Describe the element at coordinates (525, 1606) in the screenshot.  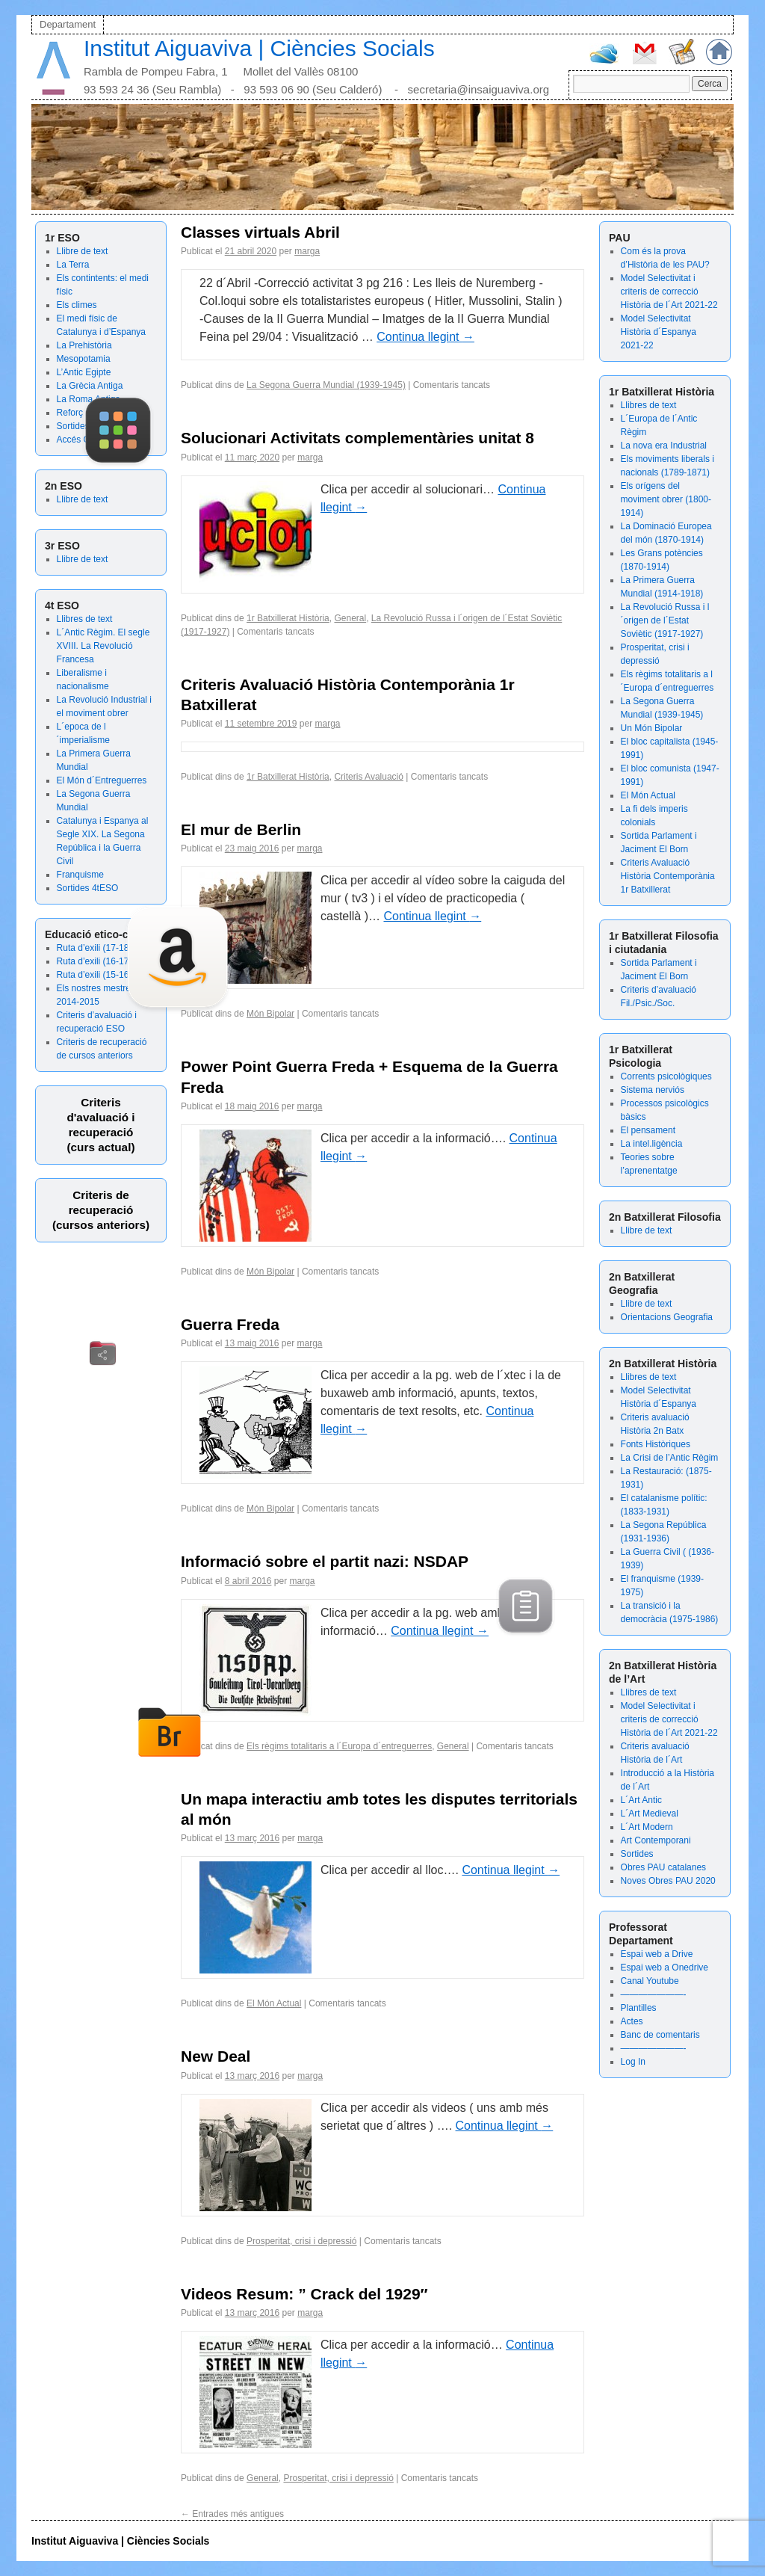
I see `access clipboard history` at that location.